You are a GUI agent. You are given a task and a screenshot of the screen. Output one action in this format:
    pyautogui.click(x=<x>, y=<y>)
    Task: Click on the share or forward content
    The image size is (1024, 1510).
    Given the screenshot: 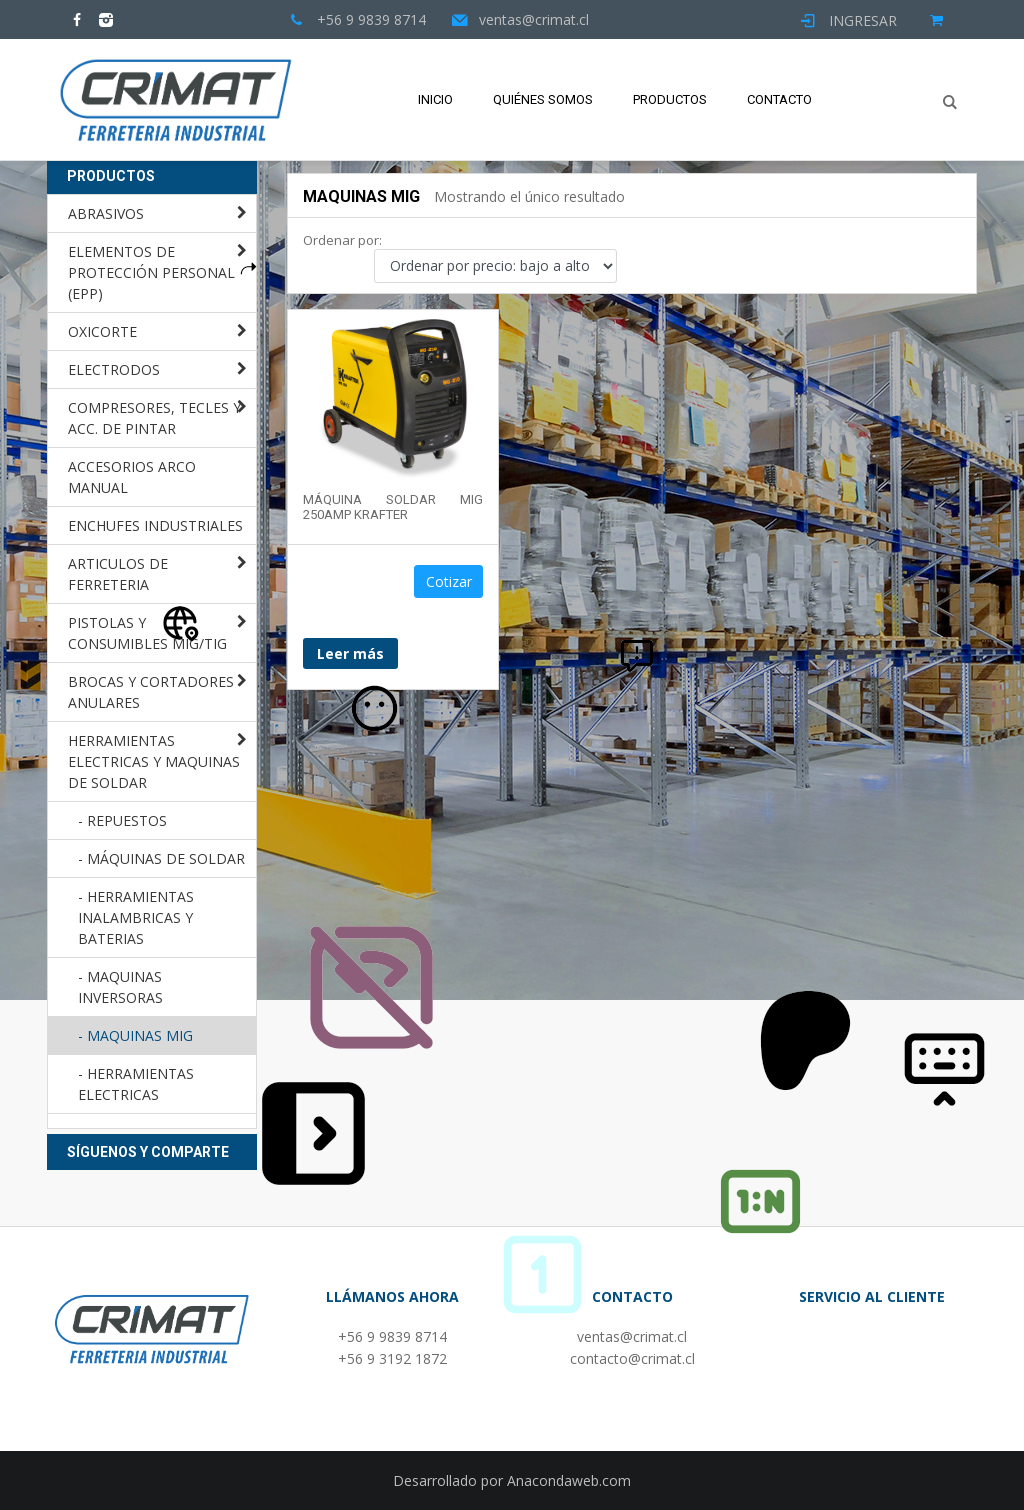 What is the action you would take?
    pyautogui.click(x=248, y=268)
    